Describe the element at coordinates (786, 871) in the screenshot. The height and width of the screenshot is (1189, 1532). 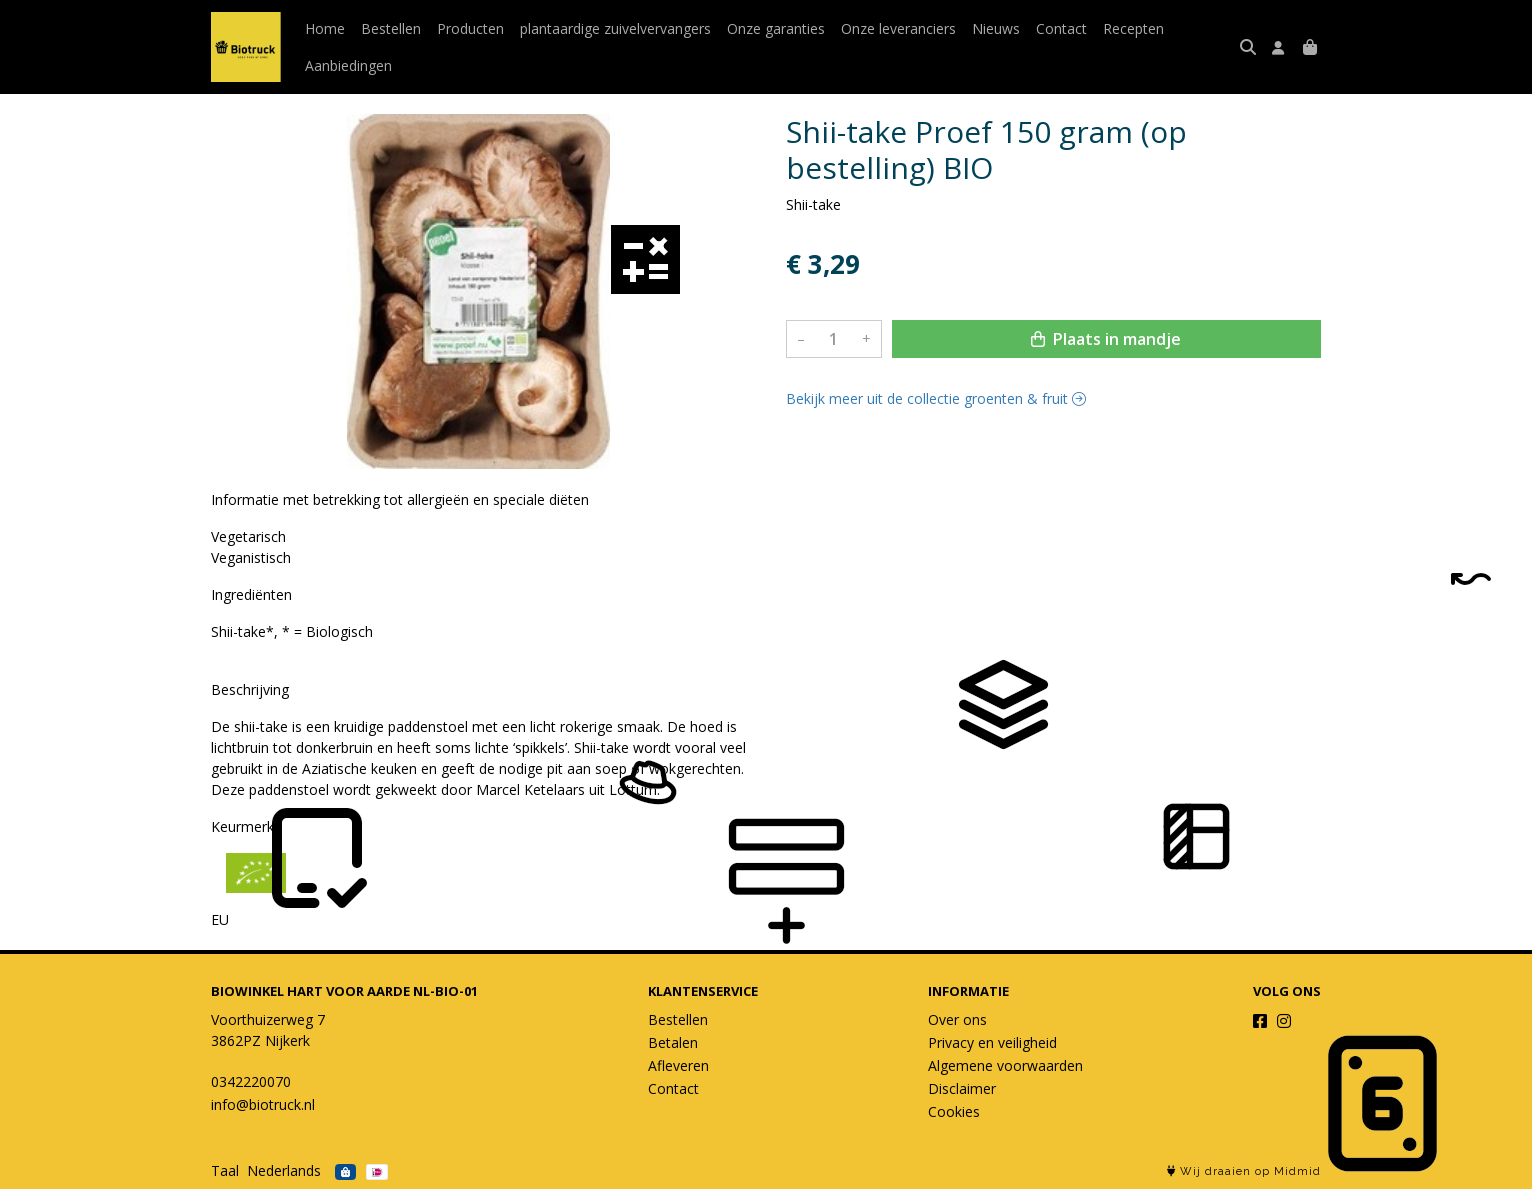
I see `add a new row to the bottom of a table` at that location.